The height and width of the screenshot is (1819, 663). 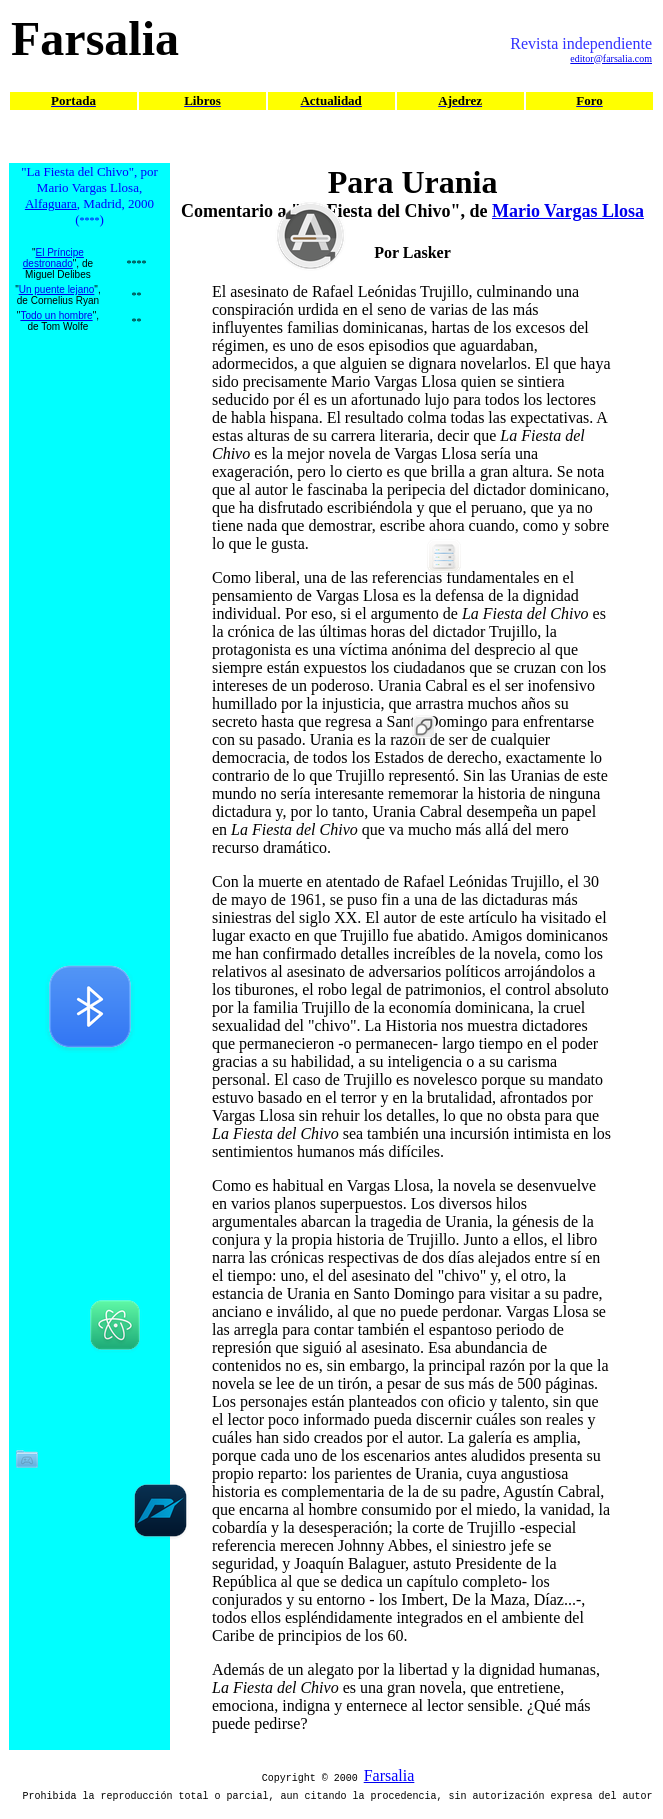 I want to click on open Atom text editor, so click(x=115, y=1325).